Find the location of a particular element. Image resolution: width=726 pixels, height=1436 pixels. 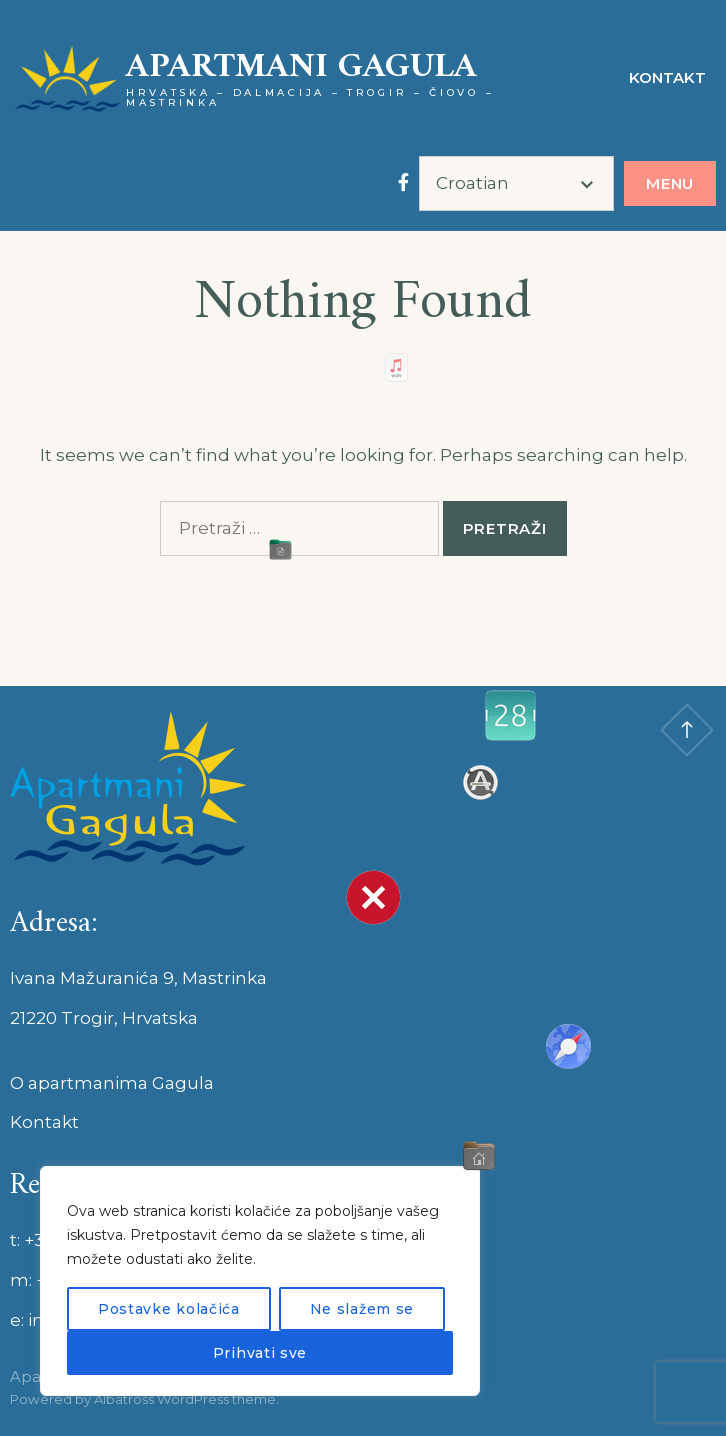

check for available software updates is located at coordinates (480, 782).